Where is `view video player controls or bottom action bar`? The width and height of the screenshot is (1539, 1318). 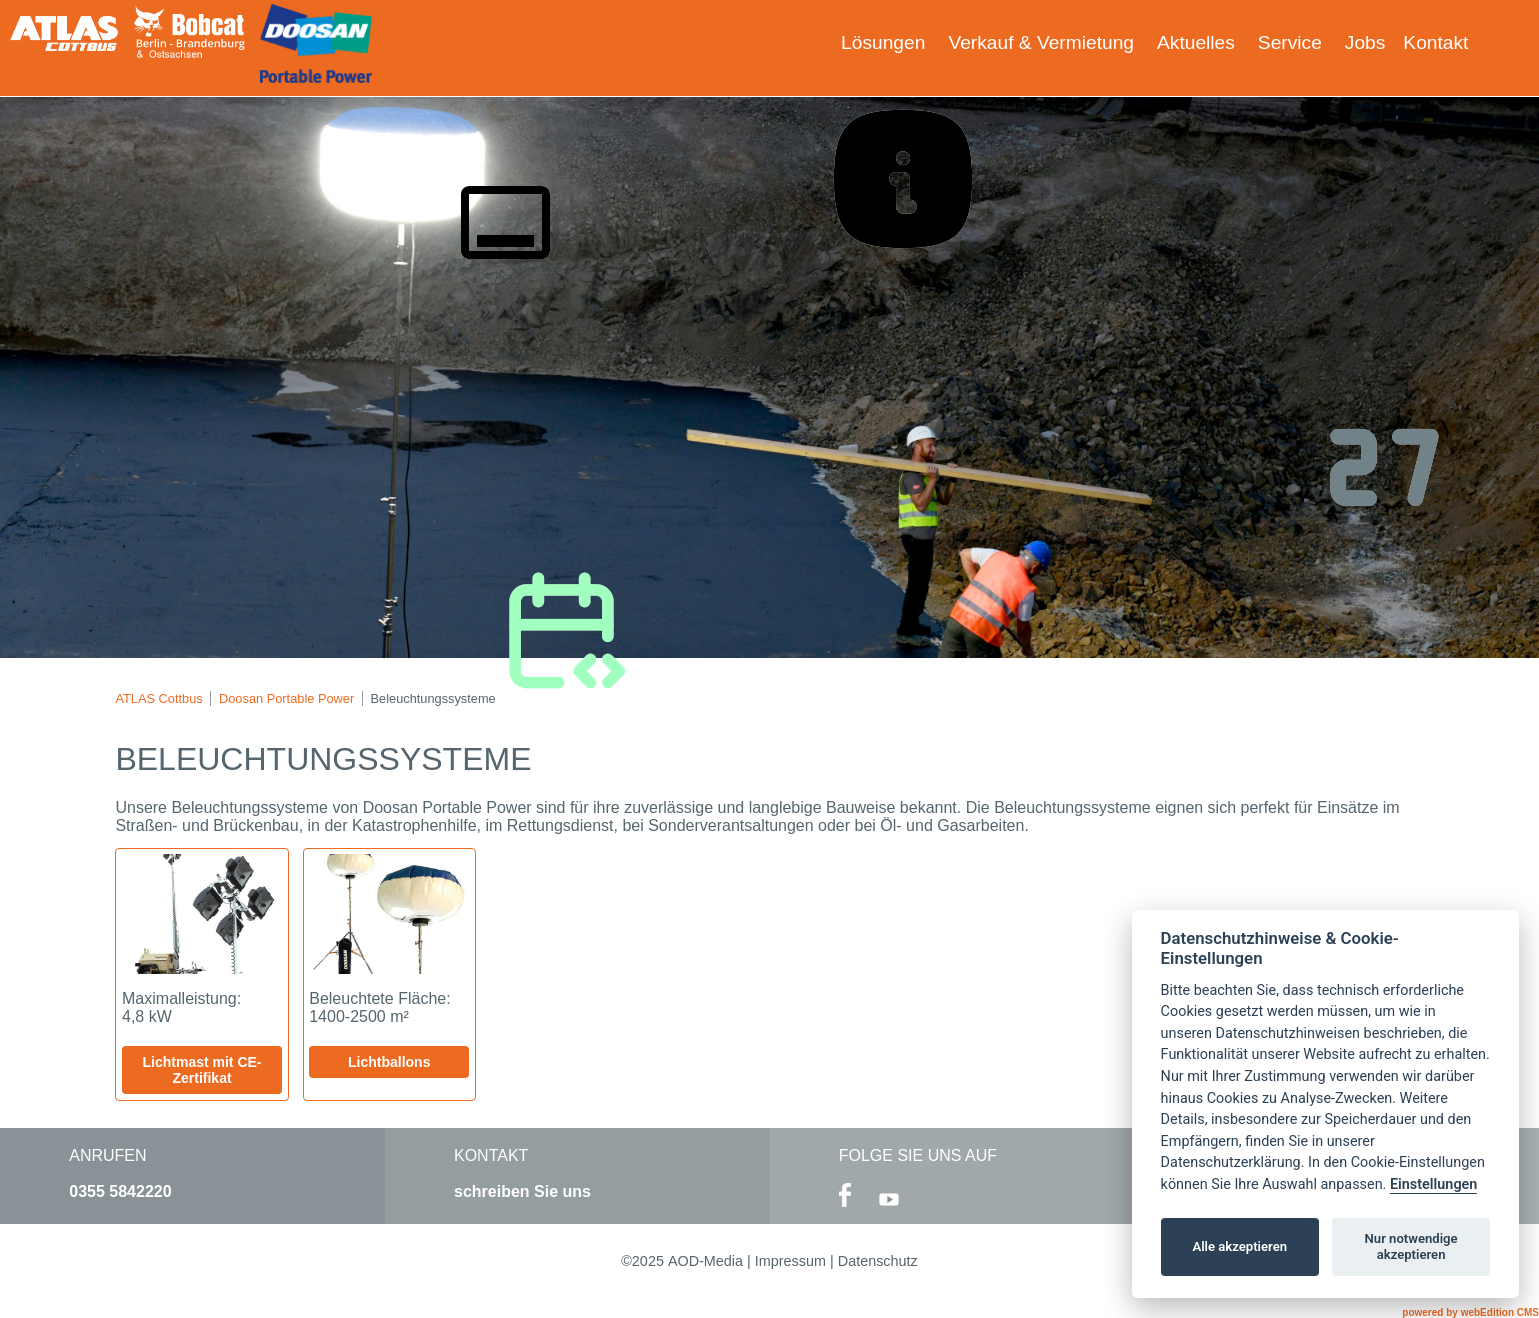
view video player controls or bottom action bar is located at coordinates (505, 222).